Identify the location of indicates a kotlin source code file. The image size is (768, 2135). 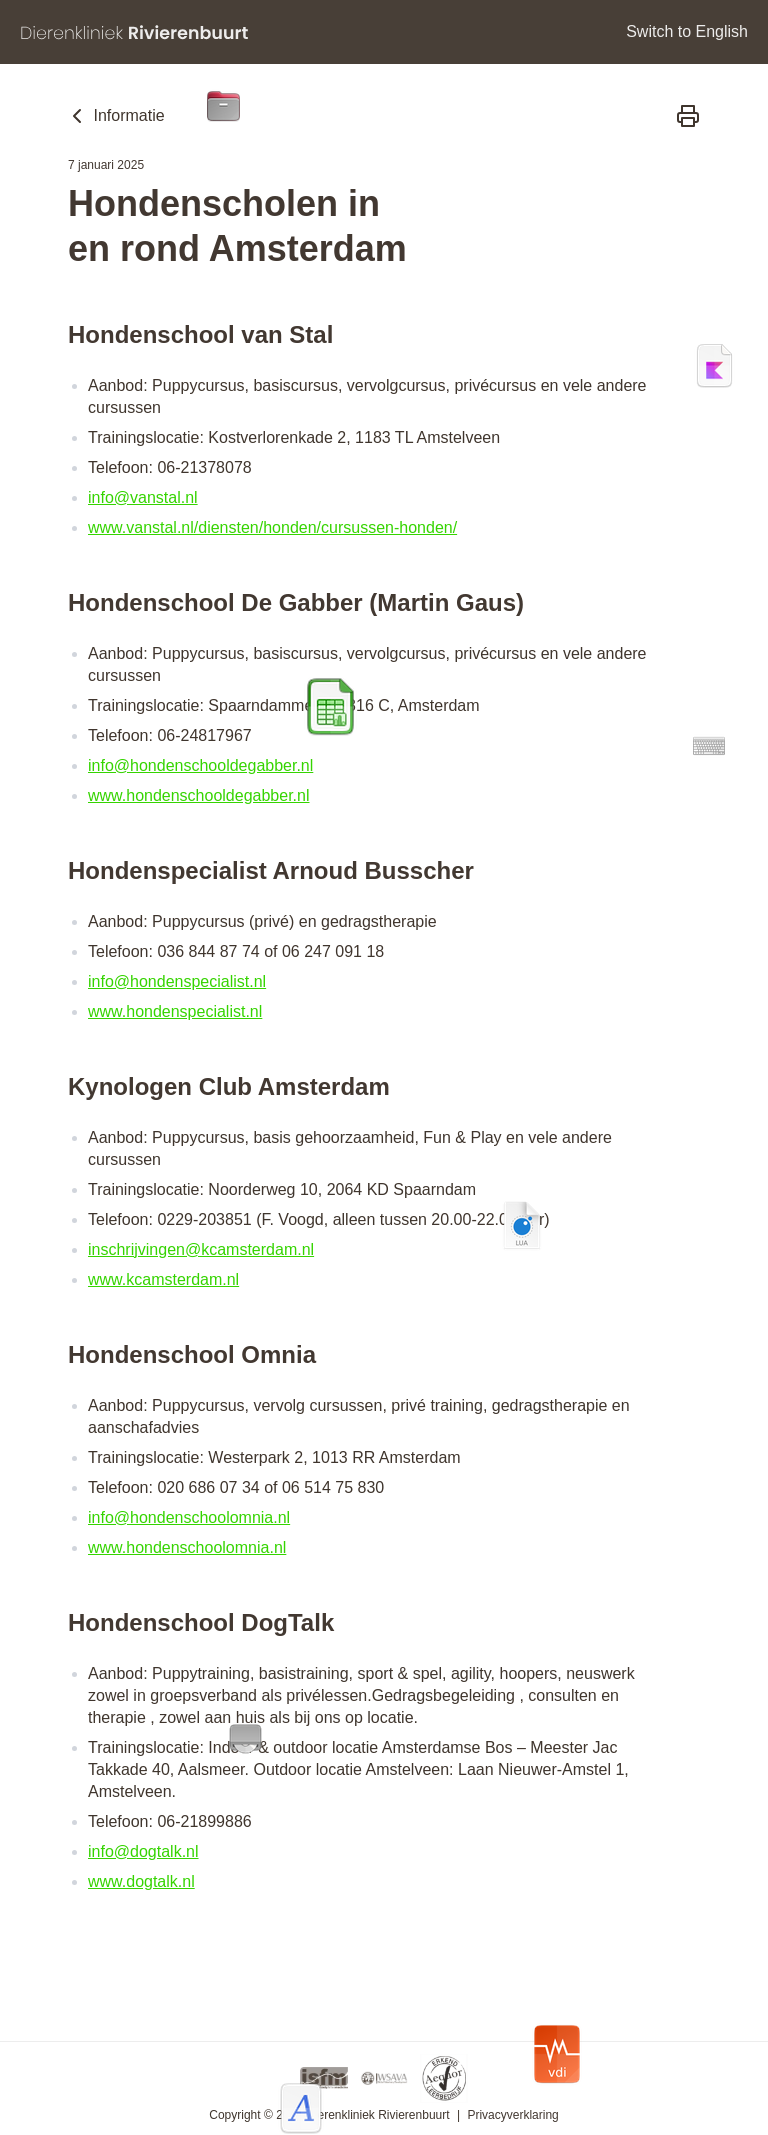
(714, 365).